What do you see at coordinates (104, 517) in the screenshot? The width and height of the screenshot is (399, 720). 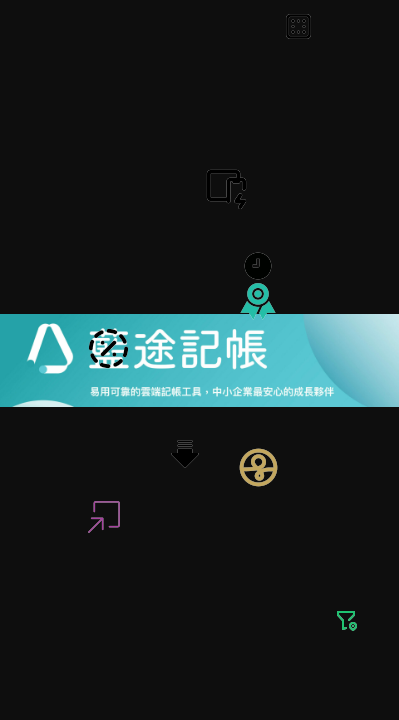 I see `import or bring content into the current view` at bounding box center [104, 517].